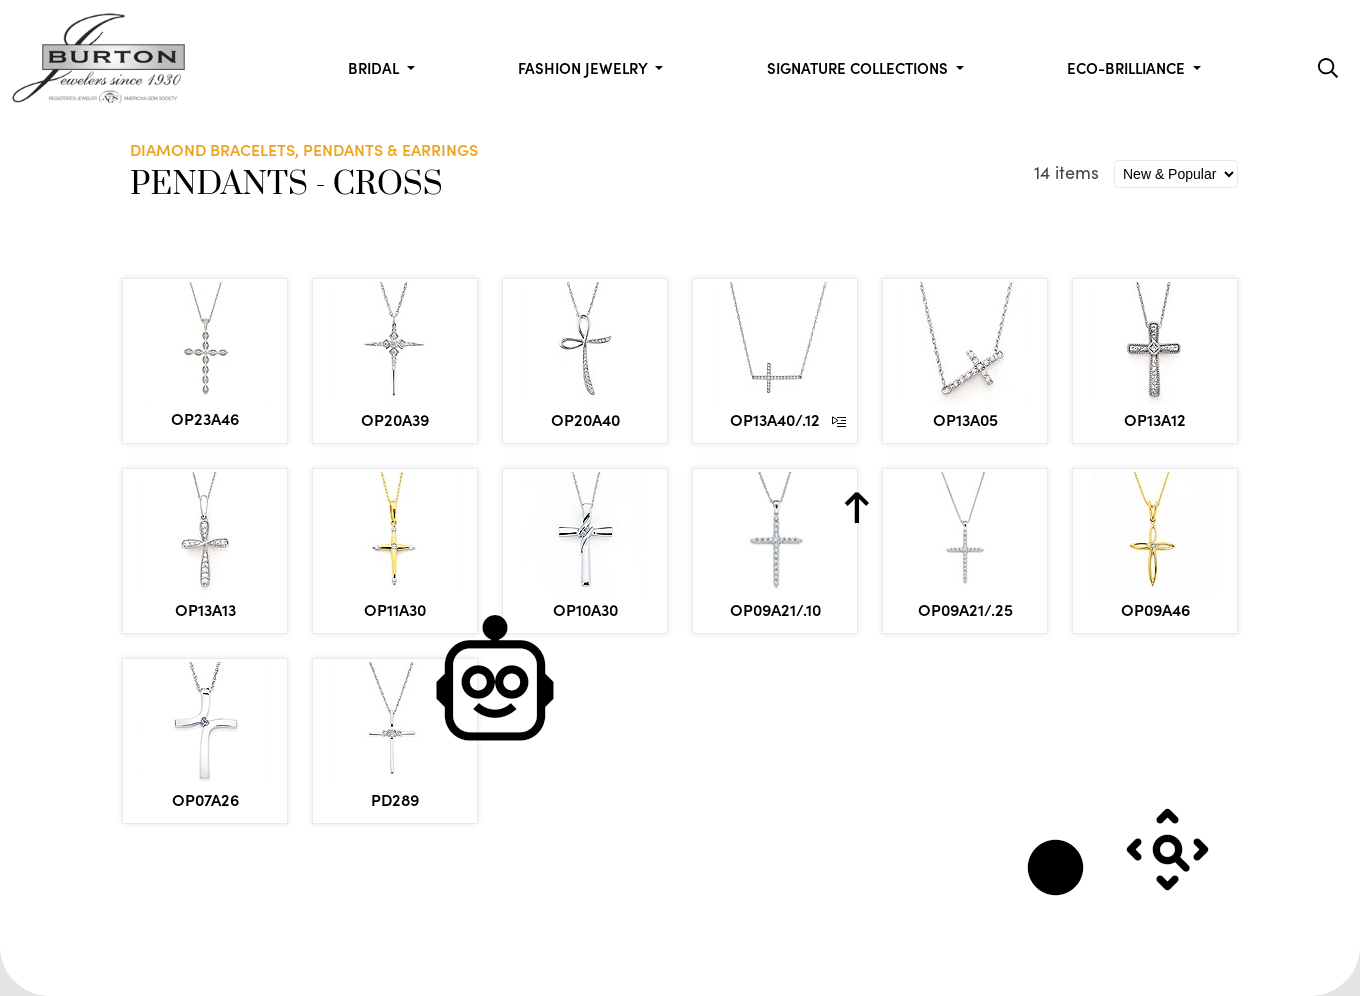 The width and height of the screenshot is (1360, 996). Describe the element at coordinates (839, 422) in the screenshot. I see `step through code one line at a time during debugging` at that location.